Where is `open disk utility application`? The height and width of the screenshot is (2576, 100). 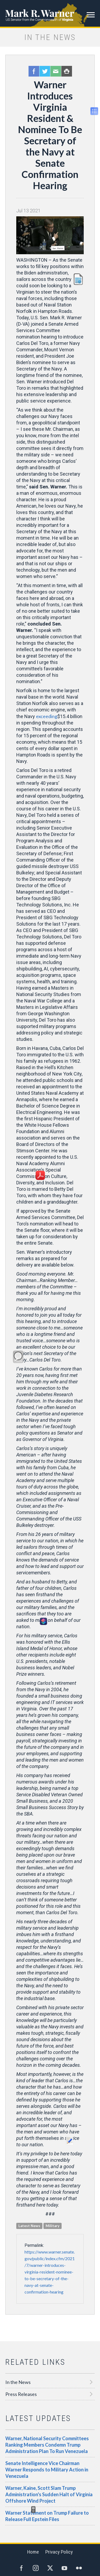 open disk utility application is located at coordinates (18, 1357).